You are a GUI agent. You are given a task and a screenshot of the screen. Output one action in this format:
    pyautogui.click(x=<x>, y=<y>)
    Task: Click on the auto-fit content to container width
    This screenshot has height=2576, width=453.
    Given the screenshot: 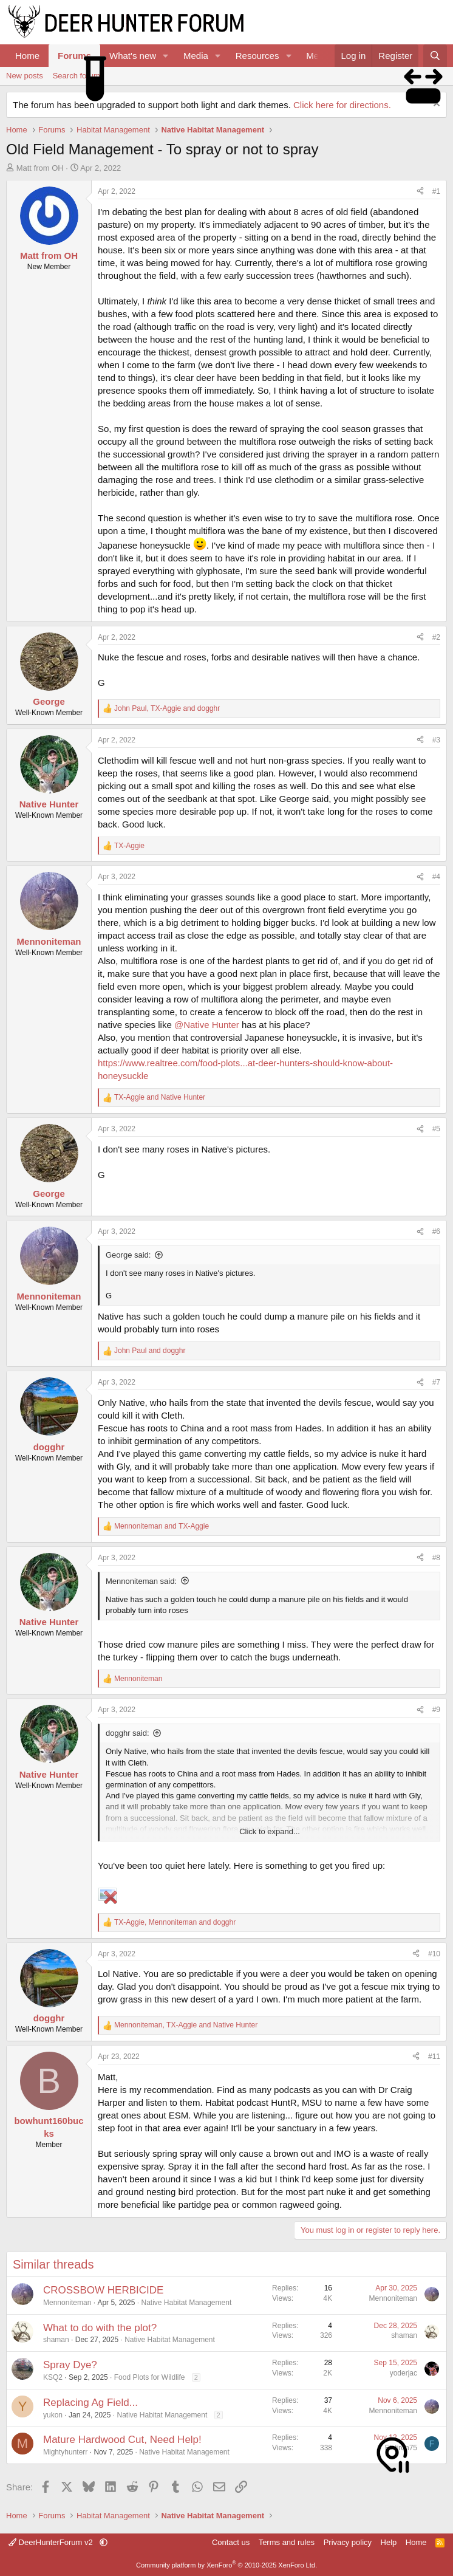 What is the action you would take?
    pyautogui.click(x=423, y=86)
    